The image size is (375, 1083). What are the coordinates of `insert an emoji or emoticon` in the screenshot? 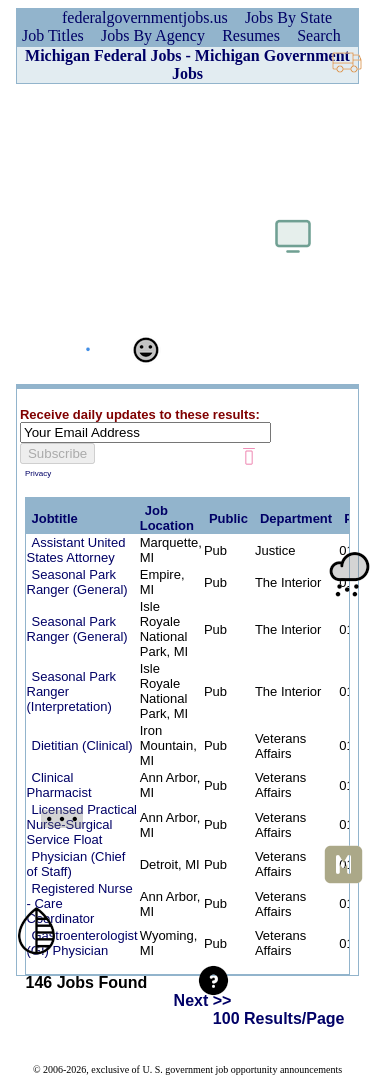 It's located at (146, 350).